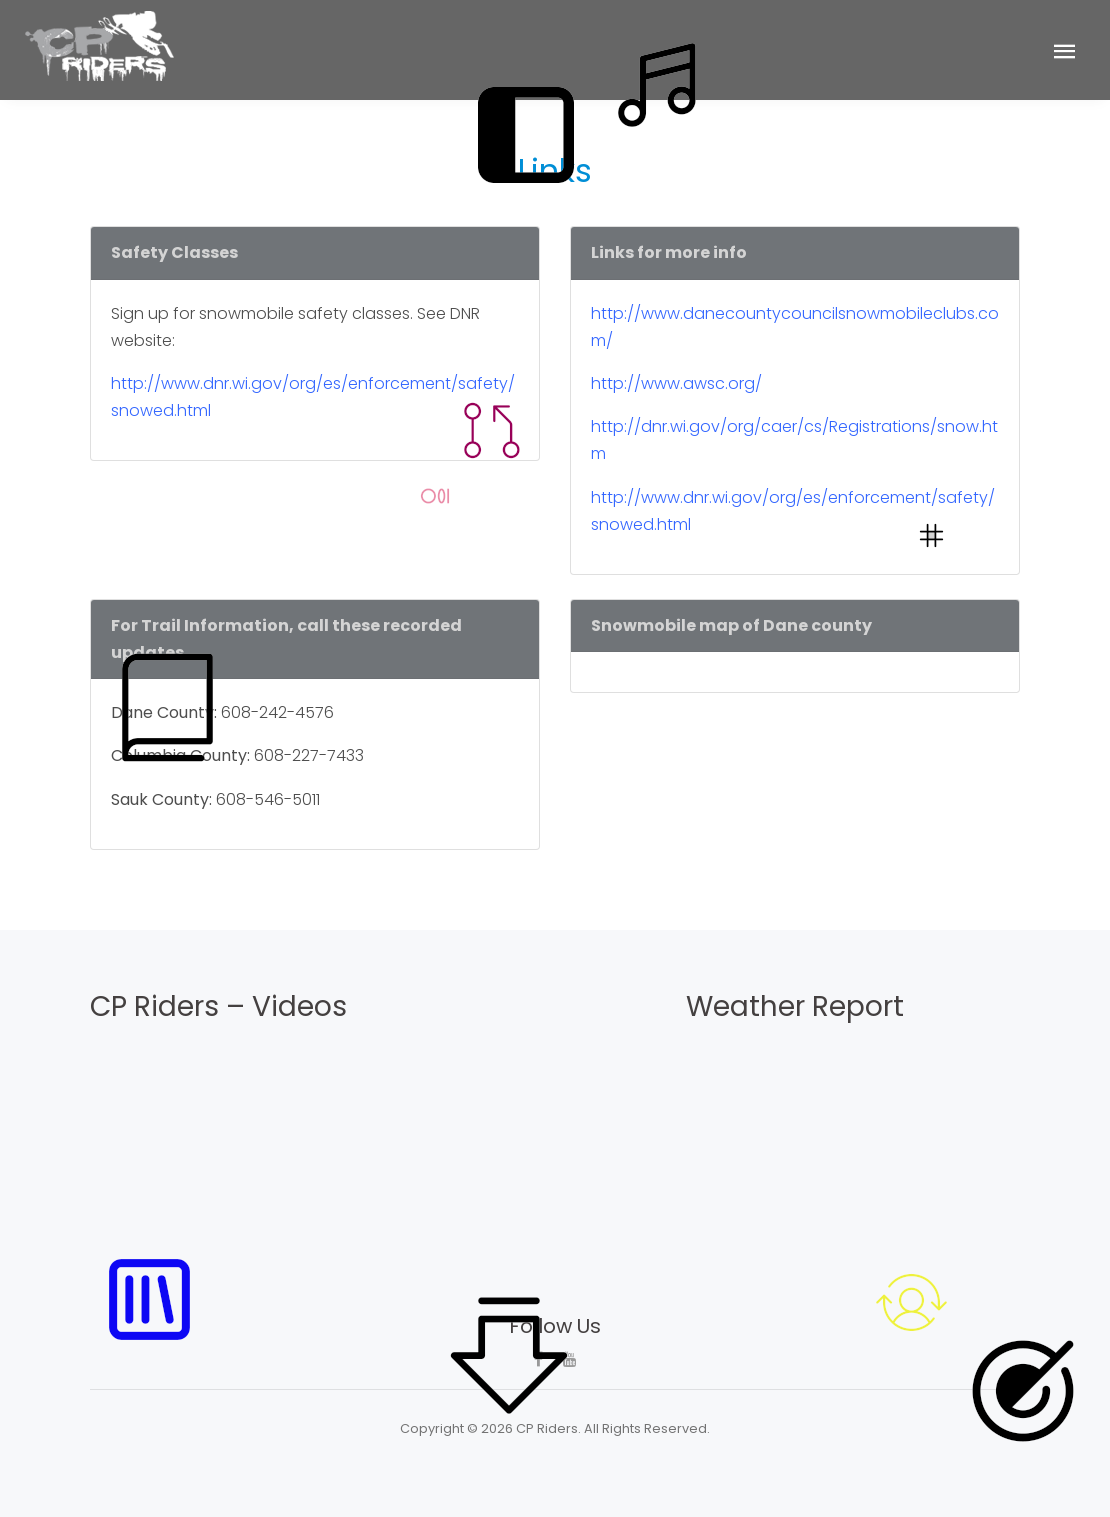  What do you see at coordinates (435, 496) in the screenshot?
I see `link to medium profile or article` at bounding box center [435, 496].